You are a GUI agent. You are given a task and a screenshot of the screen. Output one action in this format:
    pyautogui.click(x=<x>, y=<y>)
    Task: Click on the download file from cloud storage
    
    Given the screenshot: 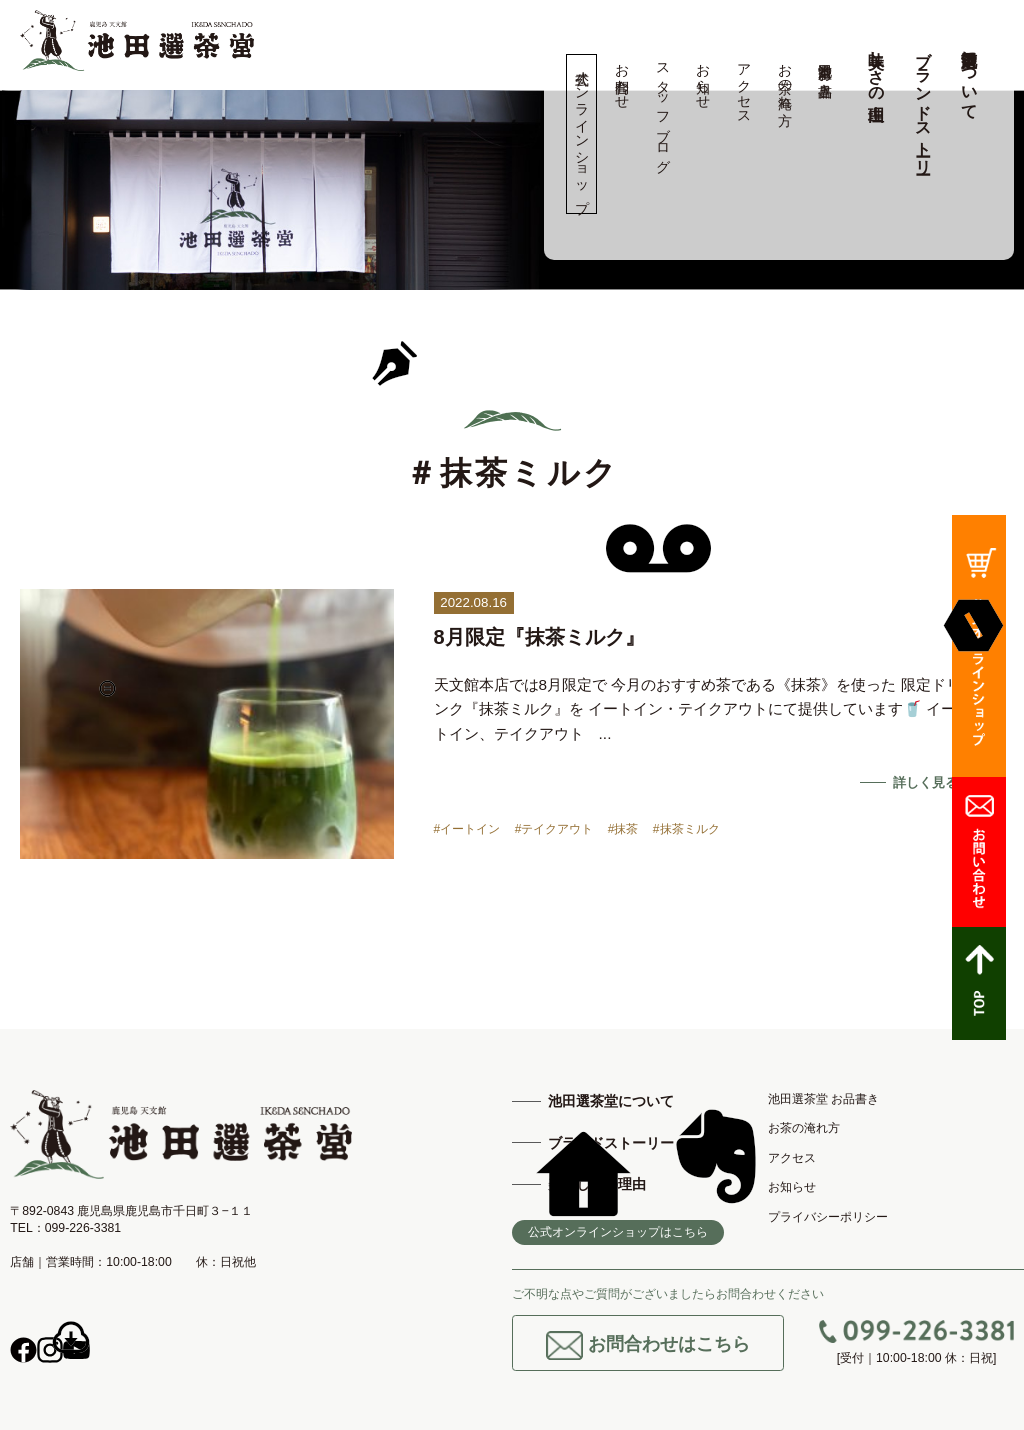 What is the action you would take?
    pyautogui.click(x=71, y=1338)
    